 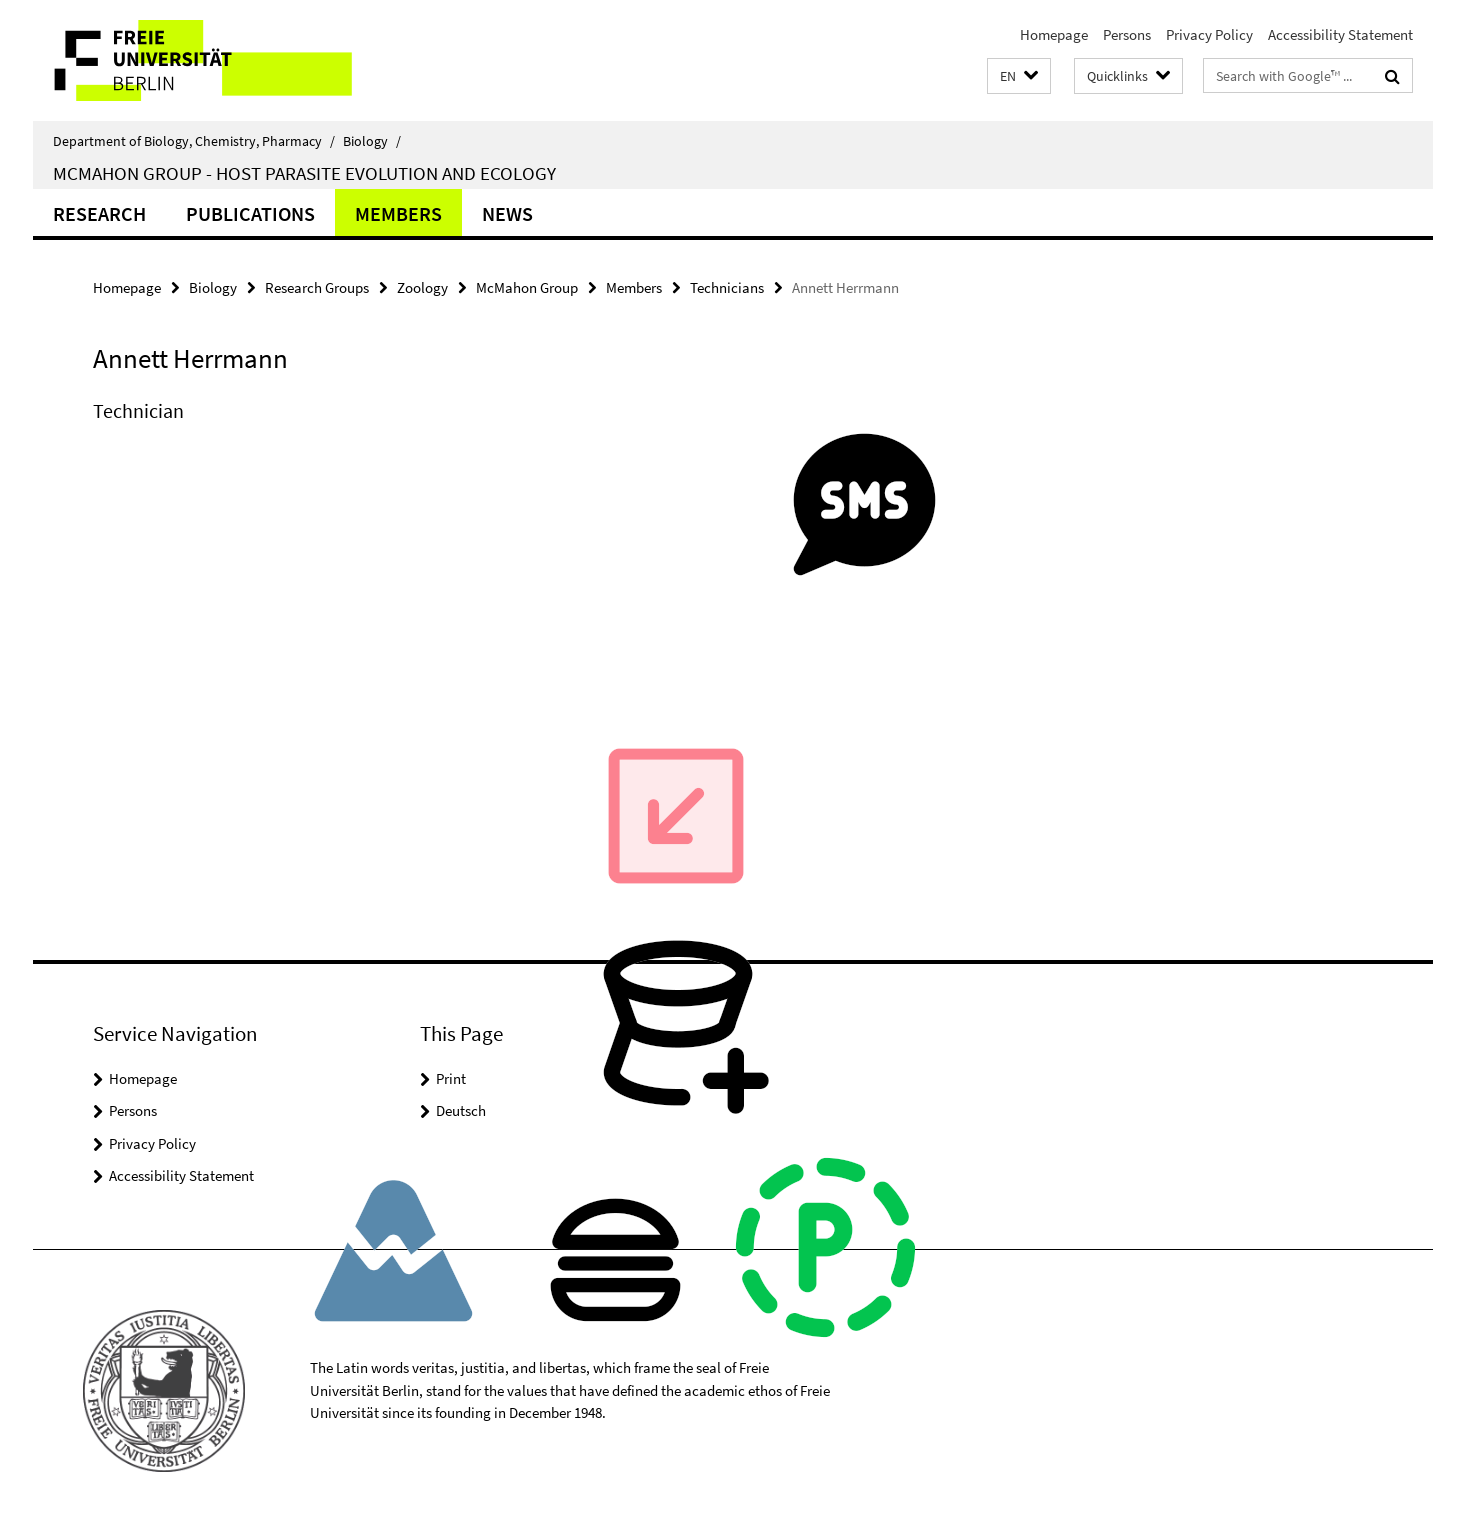 What do you see at coordinates (615, 1263) in the screenshot?
I see `open navigation menu` at bounding box center [615, 1263].